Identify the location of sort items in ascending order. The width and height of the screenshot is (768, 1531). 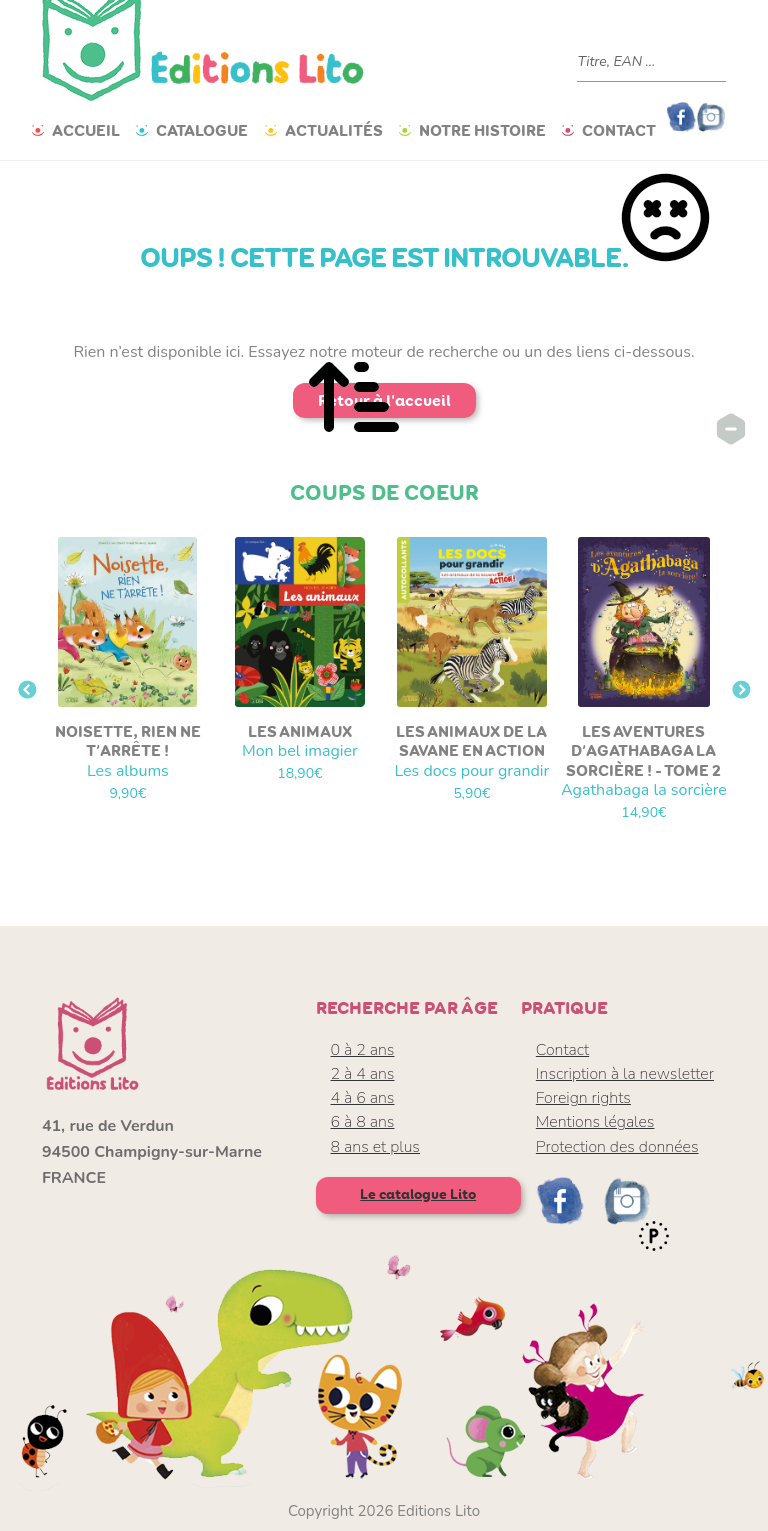
(354, 397).